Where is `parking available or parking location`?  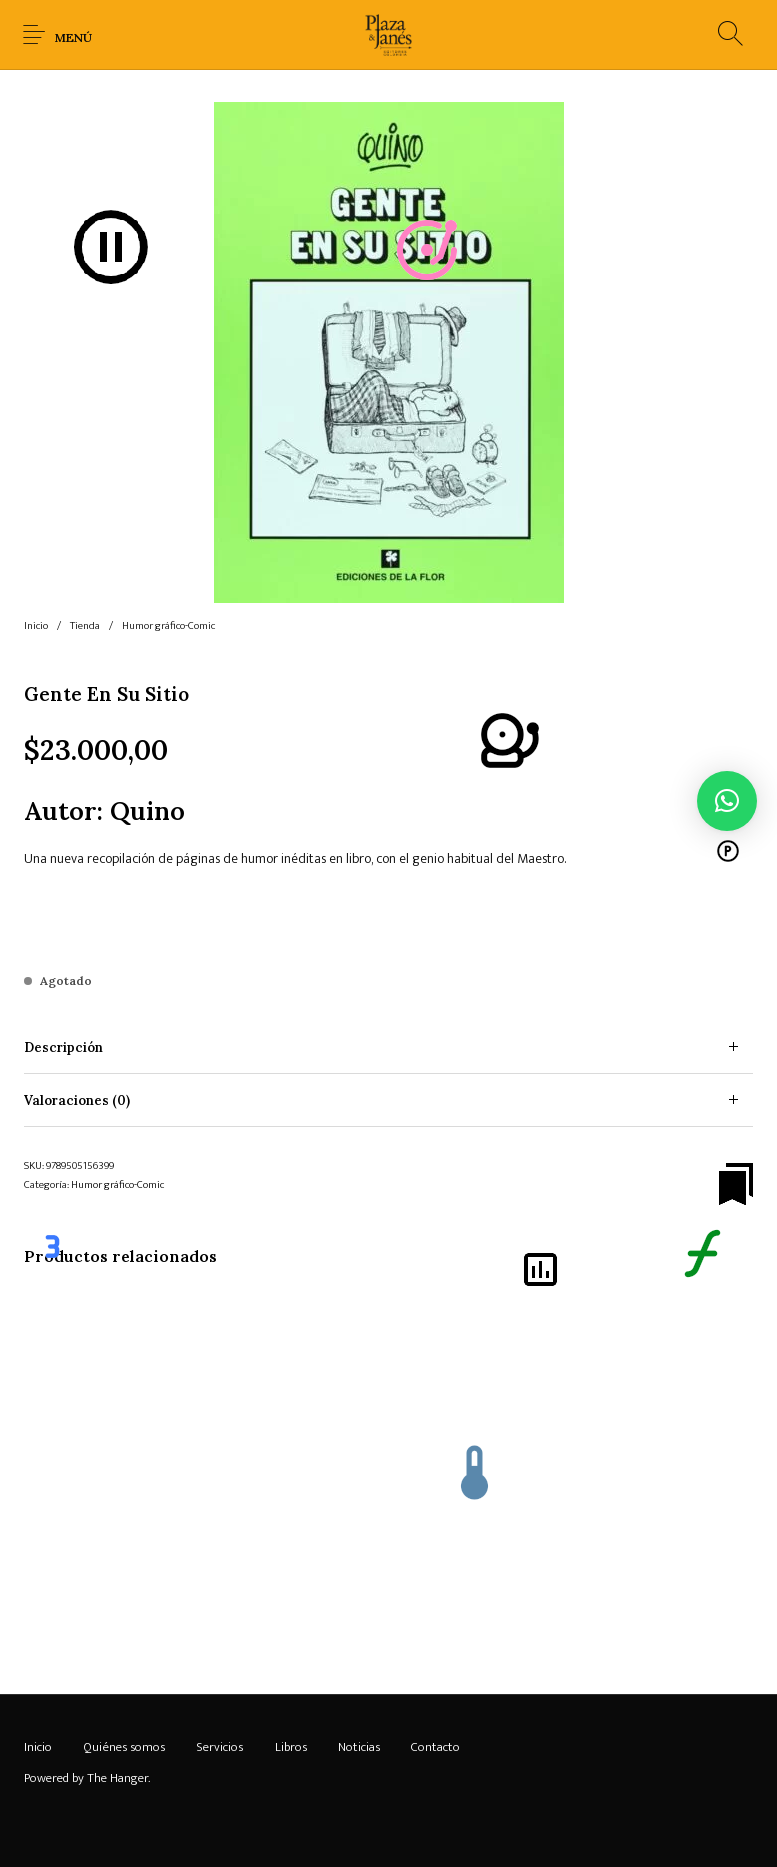
parking available or parking location is located at coordinates (728, 851).